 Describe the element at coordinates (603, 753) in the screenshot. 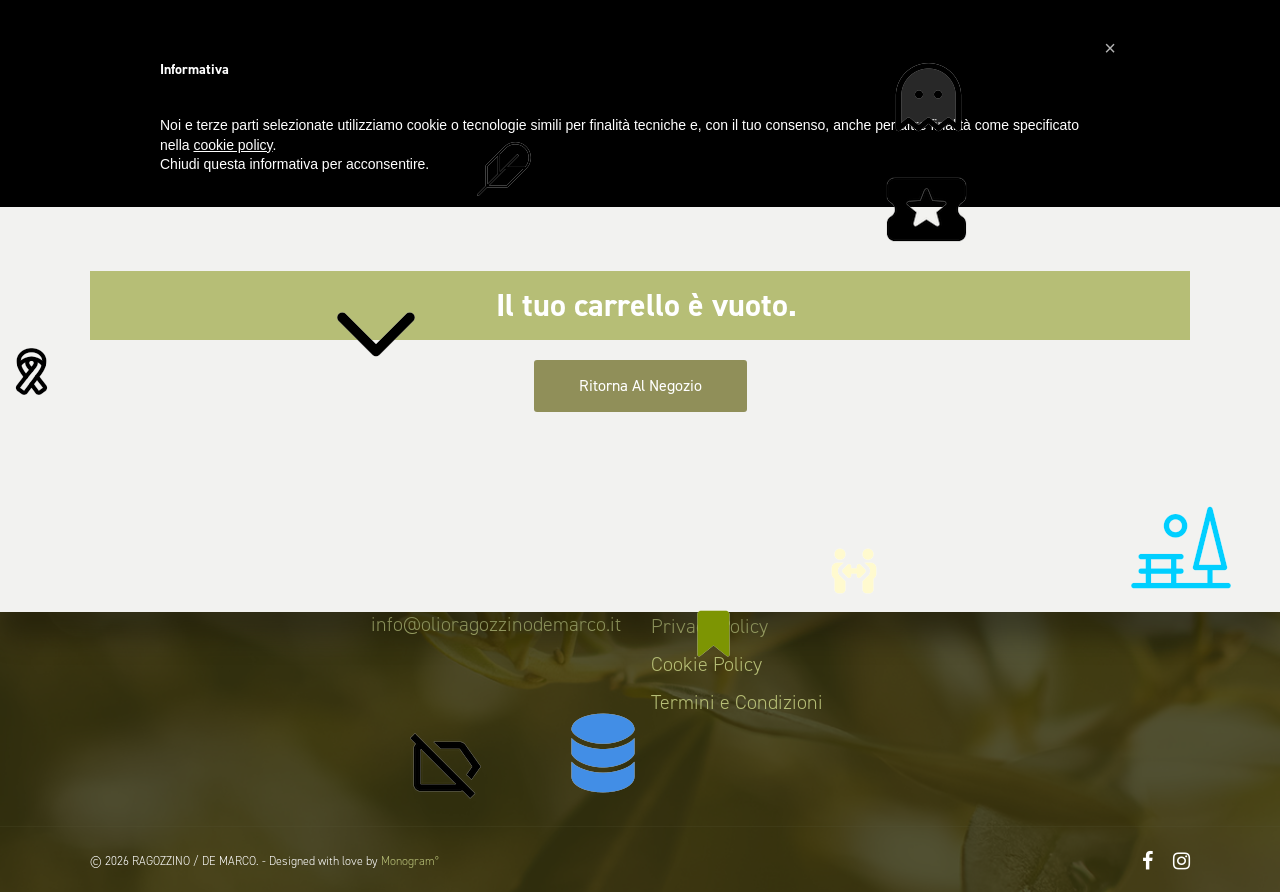

I see `access server settings or configuration` at that location.